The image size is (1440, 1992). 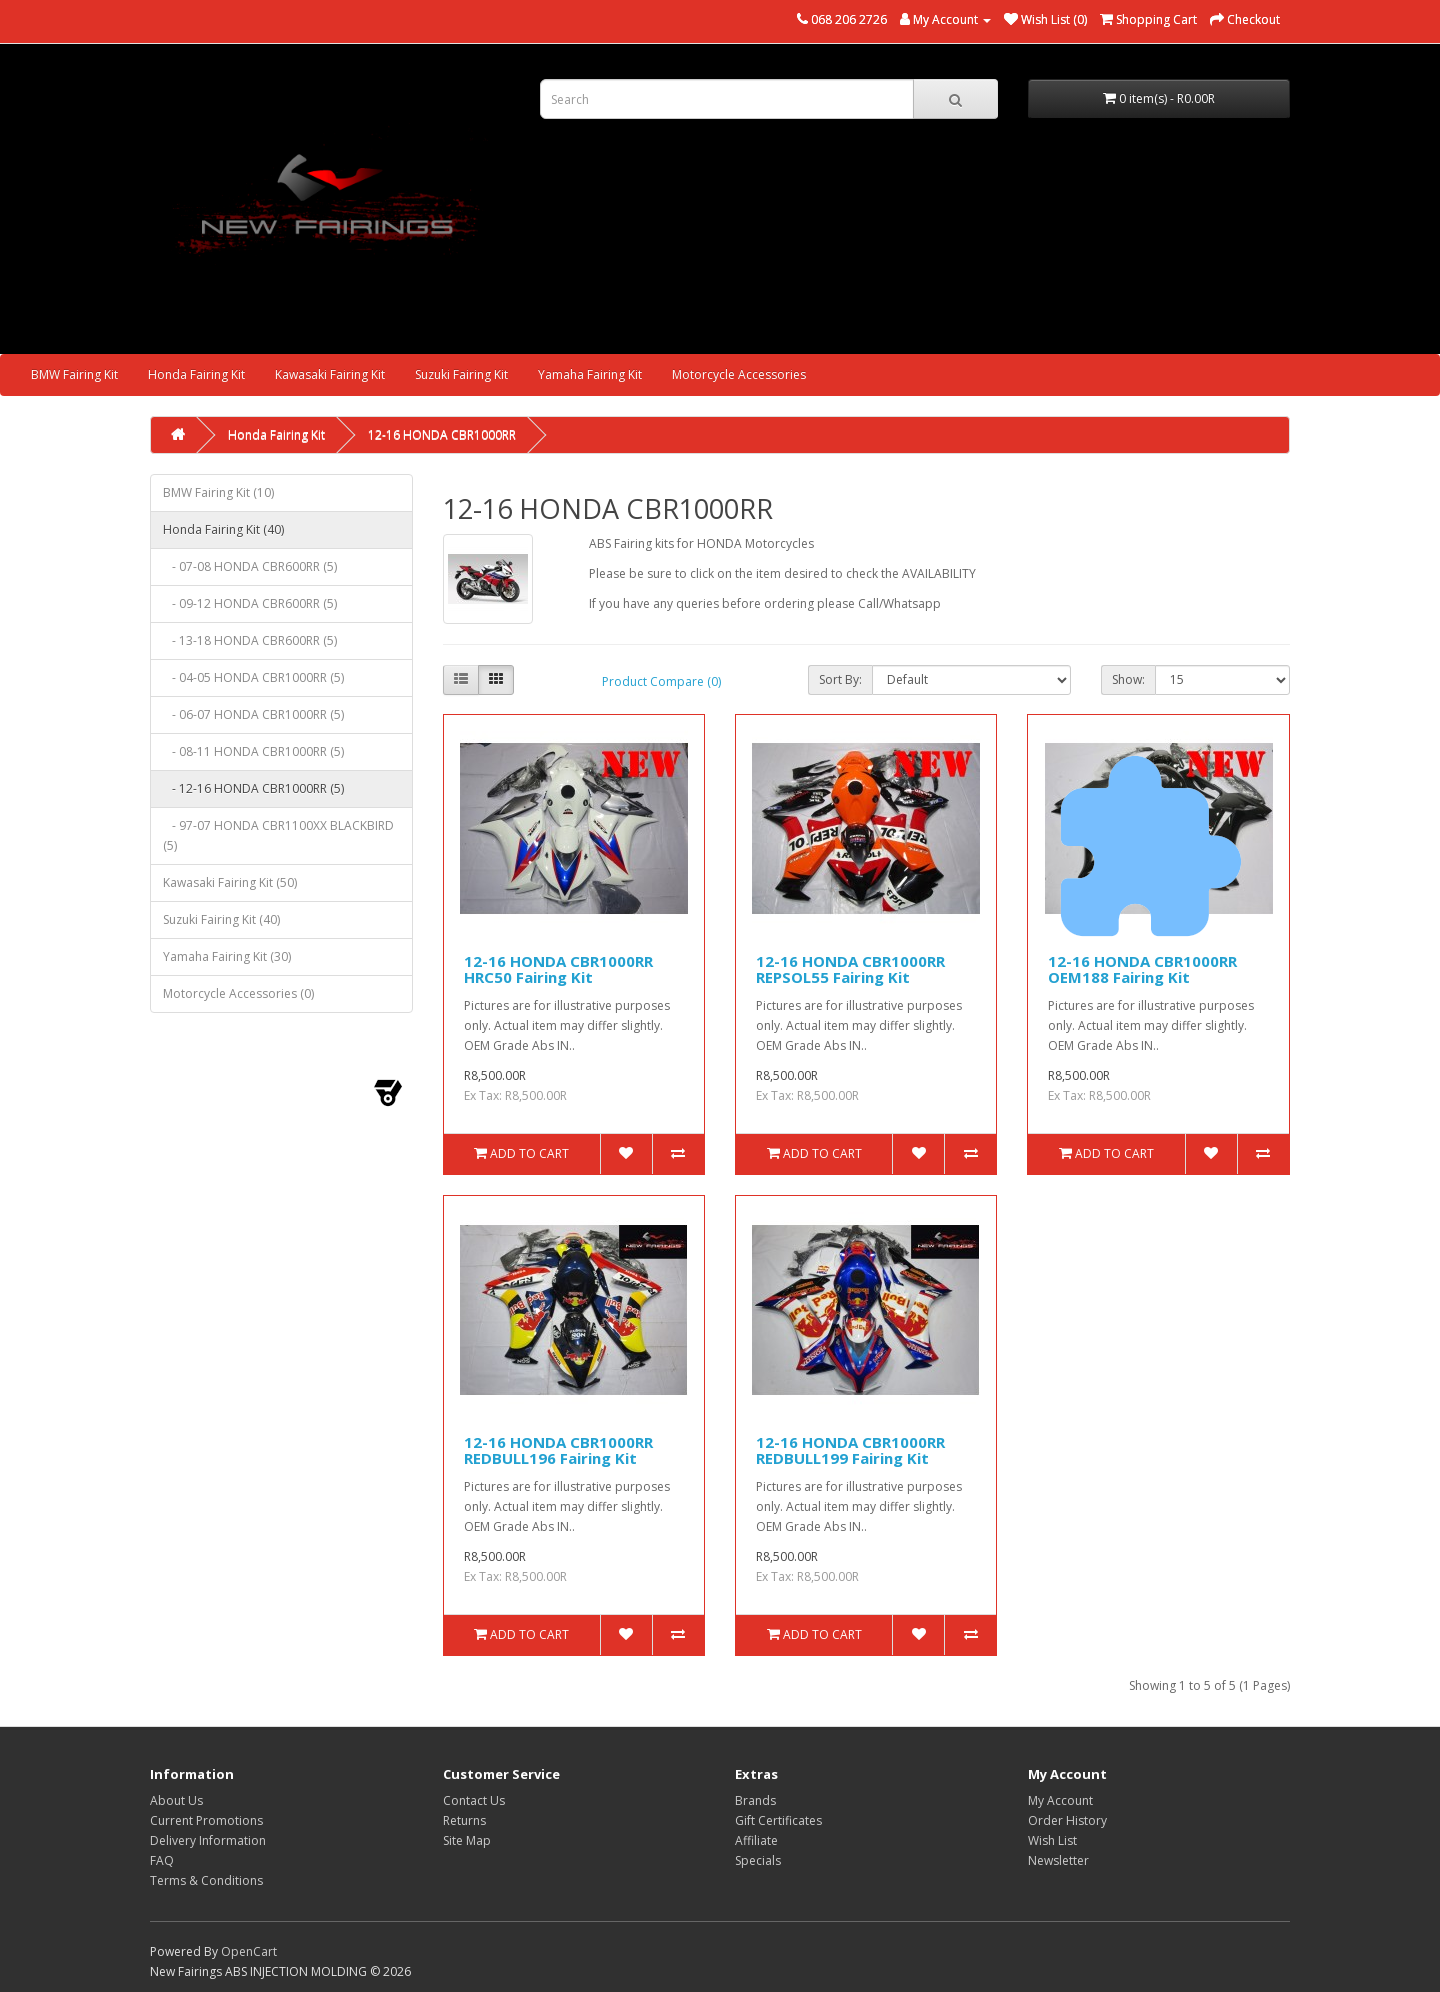 What do you see at coordinates (388, 1093) in the screenshot?
I see `view achievements or awards` at bounding box center [388, 1093].